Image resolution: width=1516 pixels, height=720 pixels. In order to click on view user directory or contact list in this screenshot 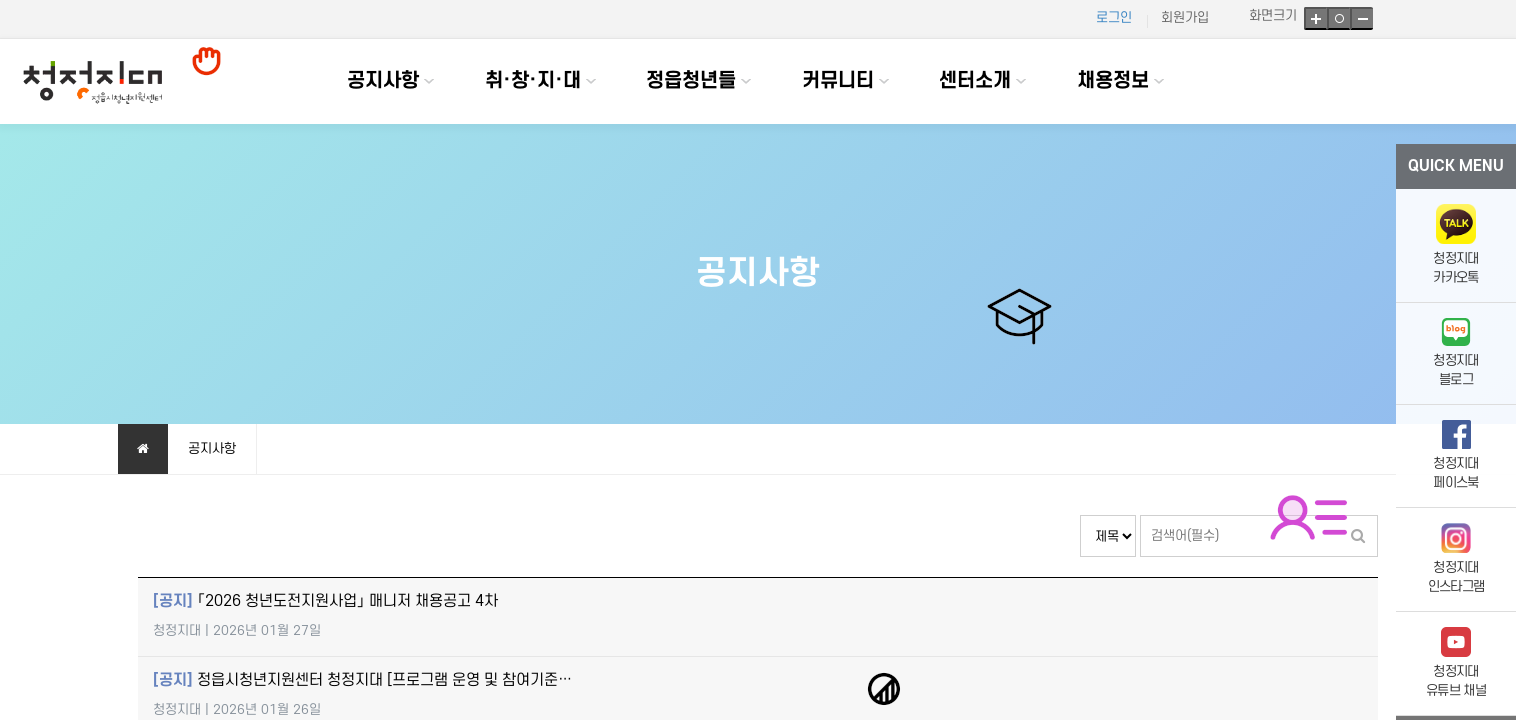, I will do `click(1307, 517)`.